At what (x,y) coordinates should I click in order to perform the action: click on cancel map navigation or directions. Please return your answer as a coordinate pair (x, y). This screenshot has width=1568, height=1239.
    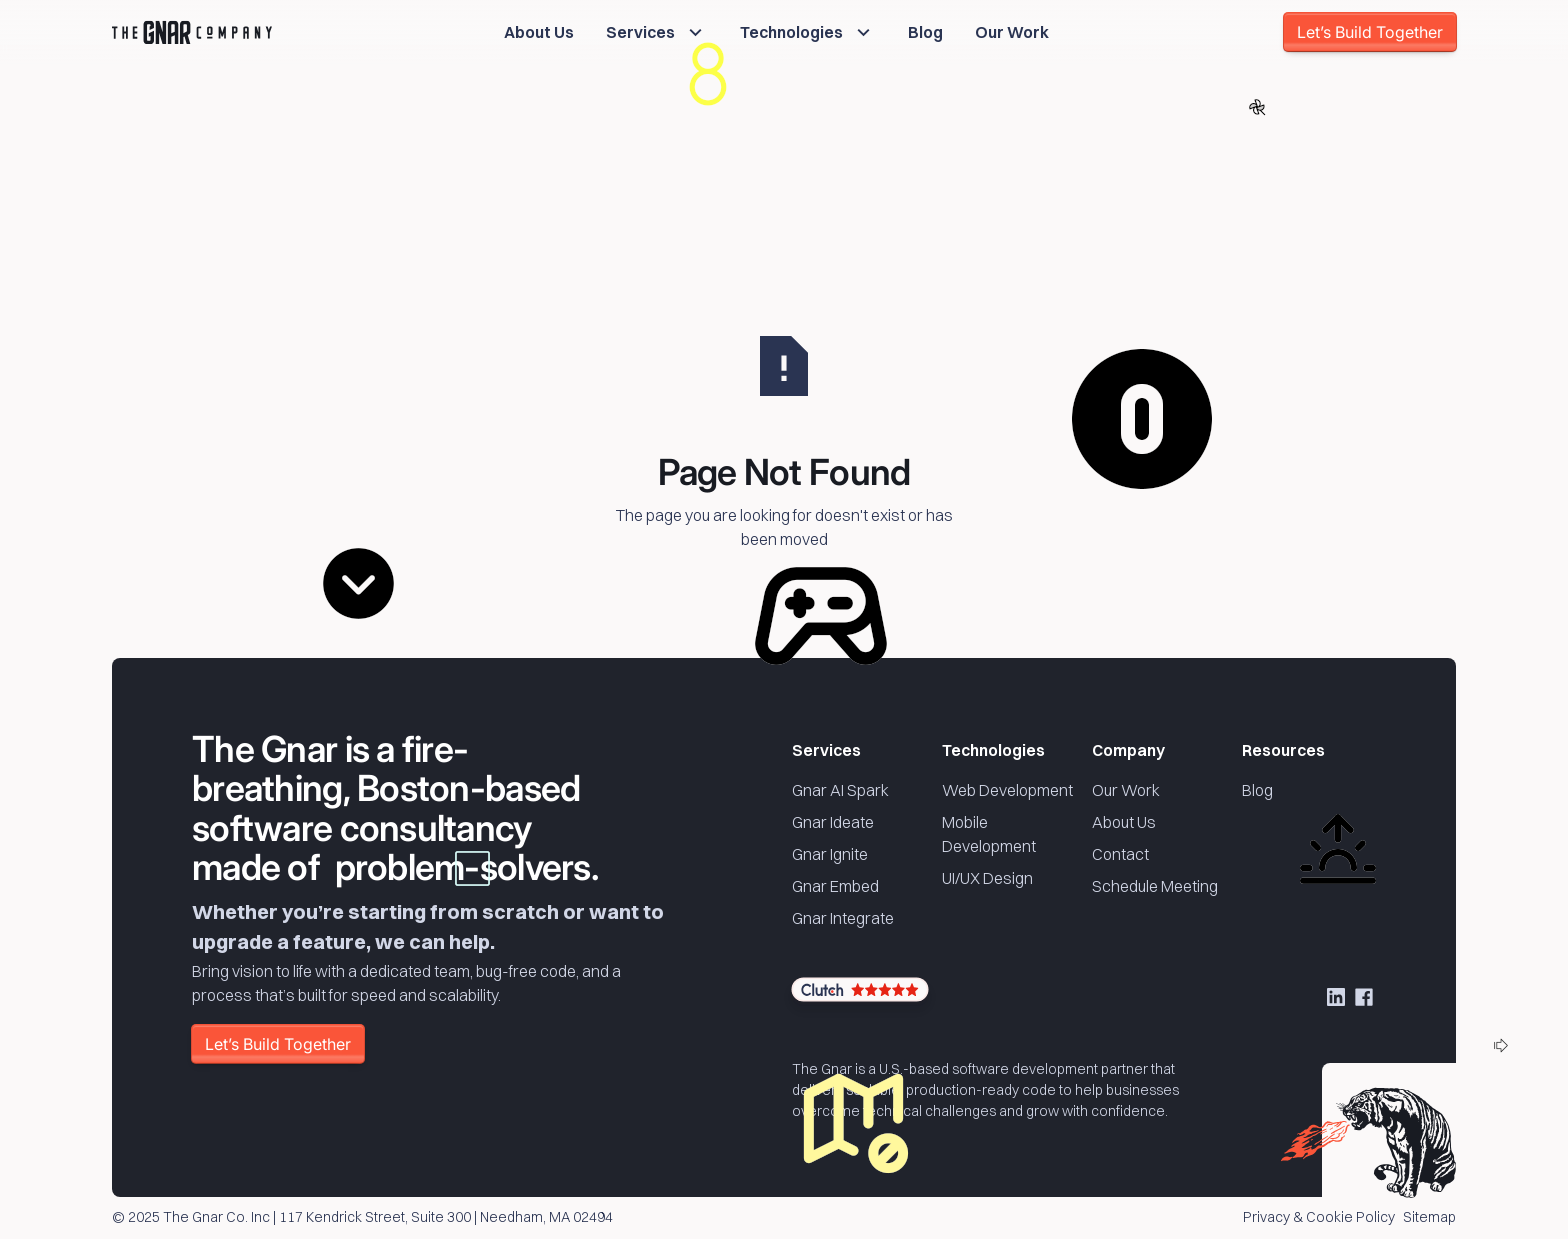
    Looking at the image, I should click on (853, 1118).